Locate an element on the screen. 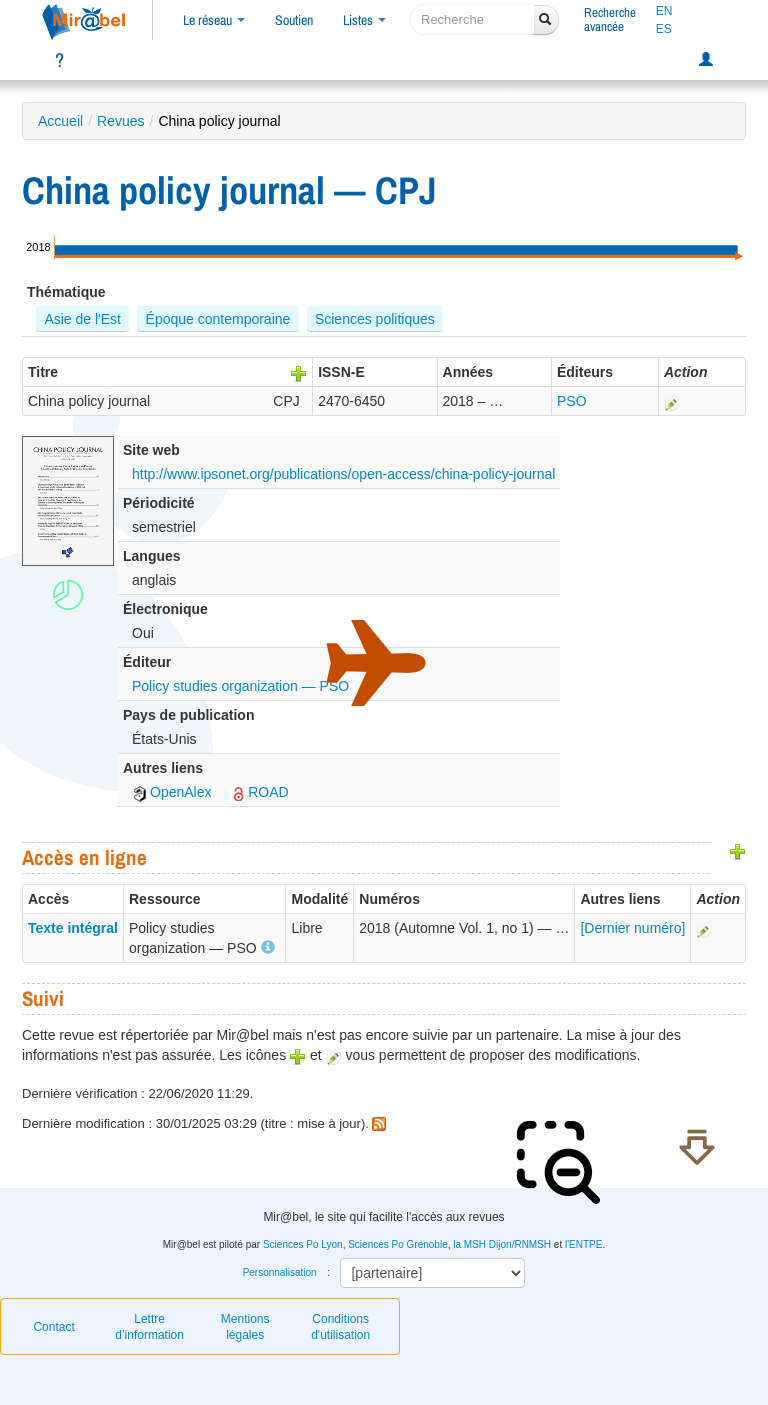 The width and height of the screenshot is (768, 1405). view analytics or statistics breakdown is located at coordinates (68, 595).